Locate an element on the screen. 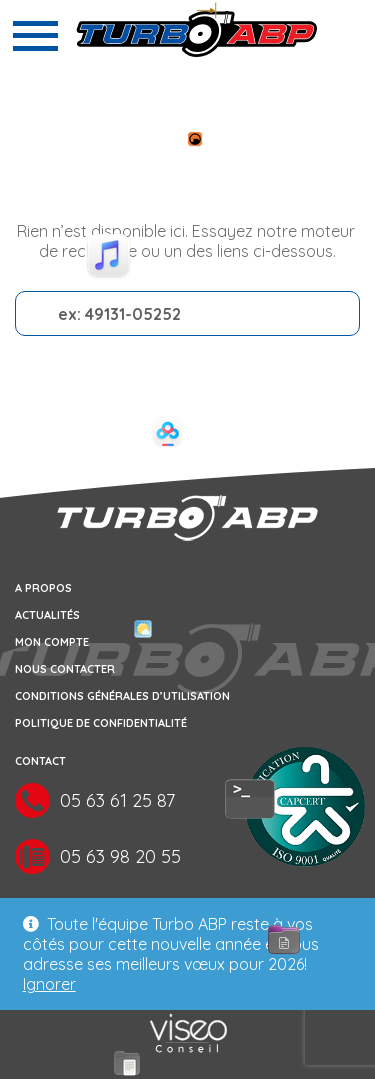 The image size is (375, 1079). go to the last item in a list or sequence is located at coordinates (206, 10).